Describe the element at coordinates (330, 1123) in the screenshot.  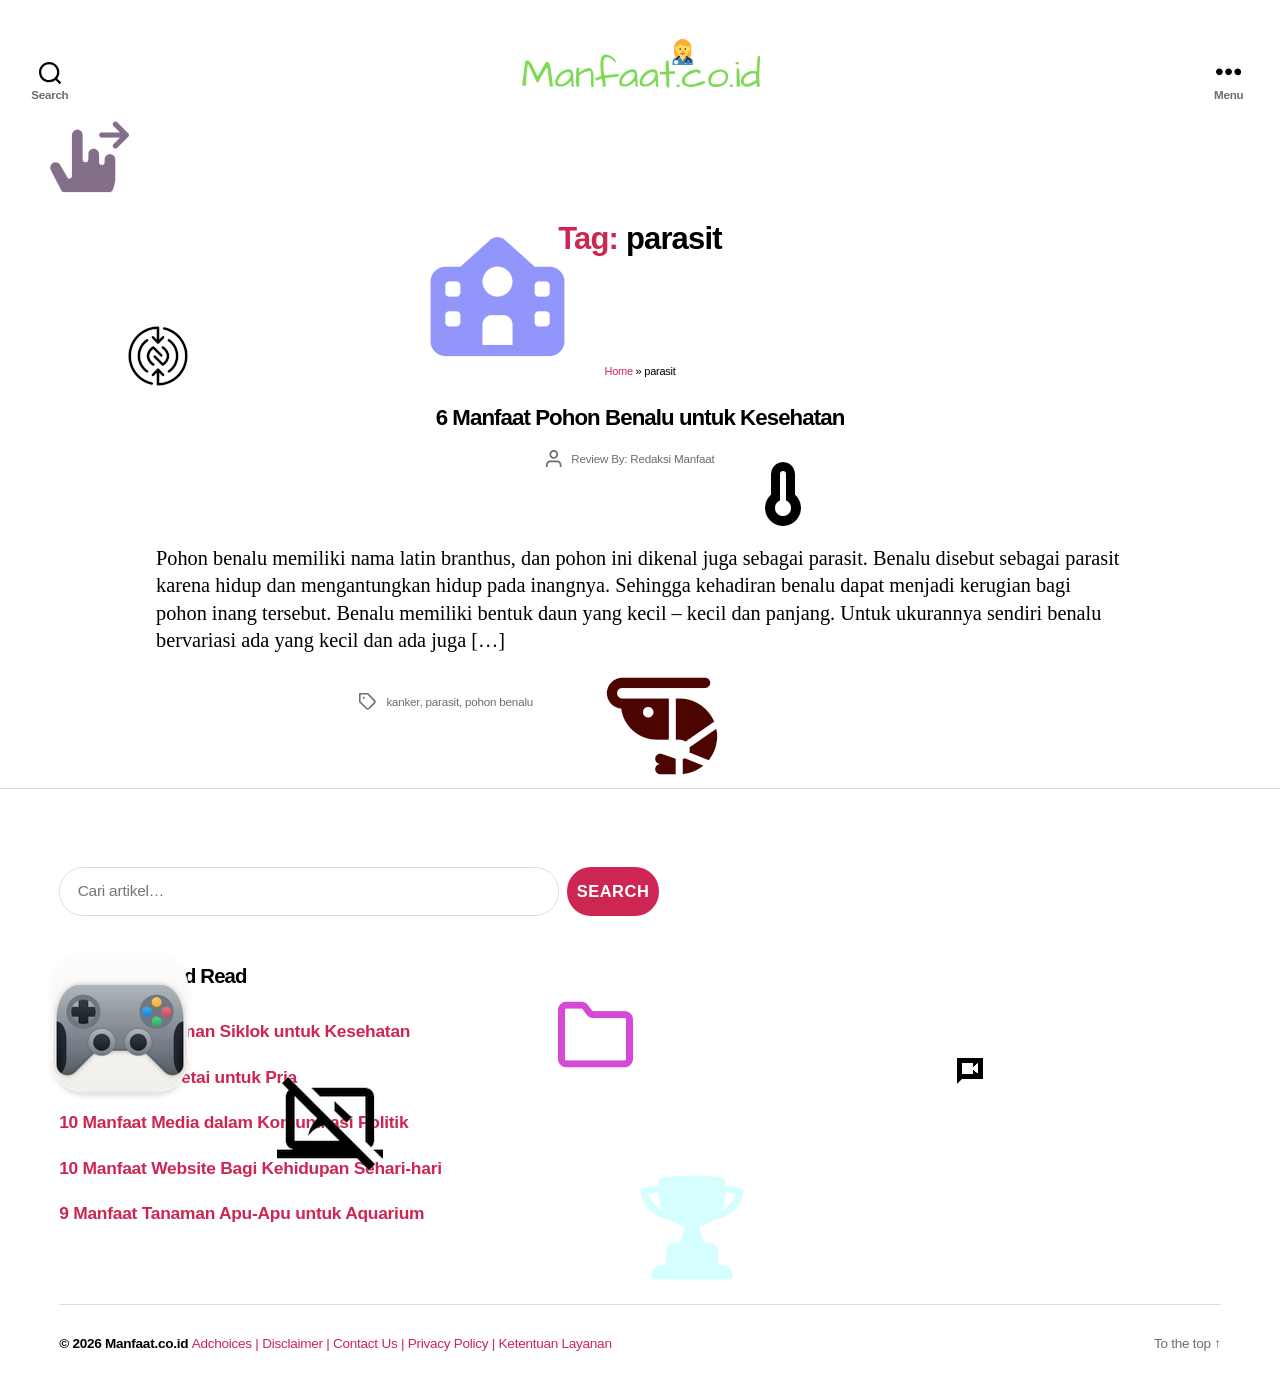
I see `stop sharing your screen` at that location.